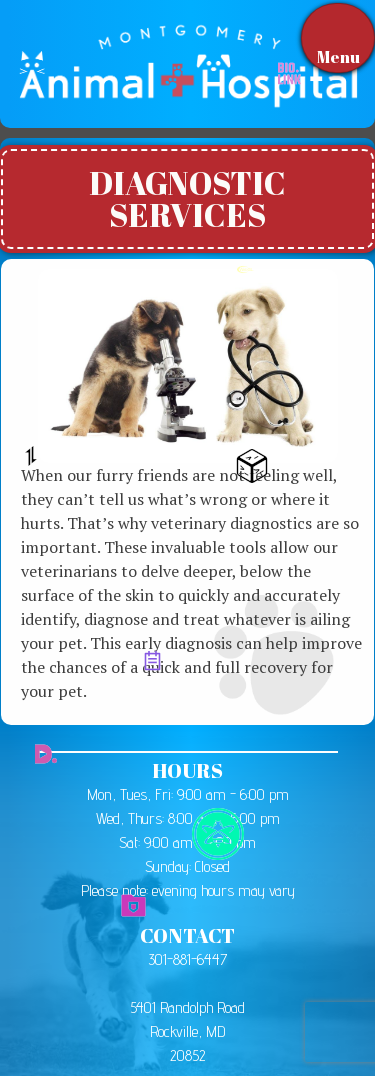 The image size is (375, 1076). Describe the element at coordinates (31, 456) in the screenshot. I see `axios HTTP client library logo` at that location.